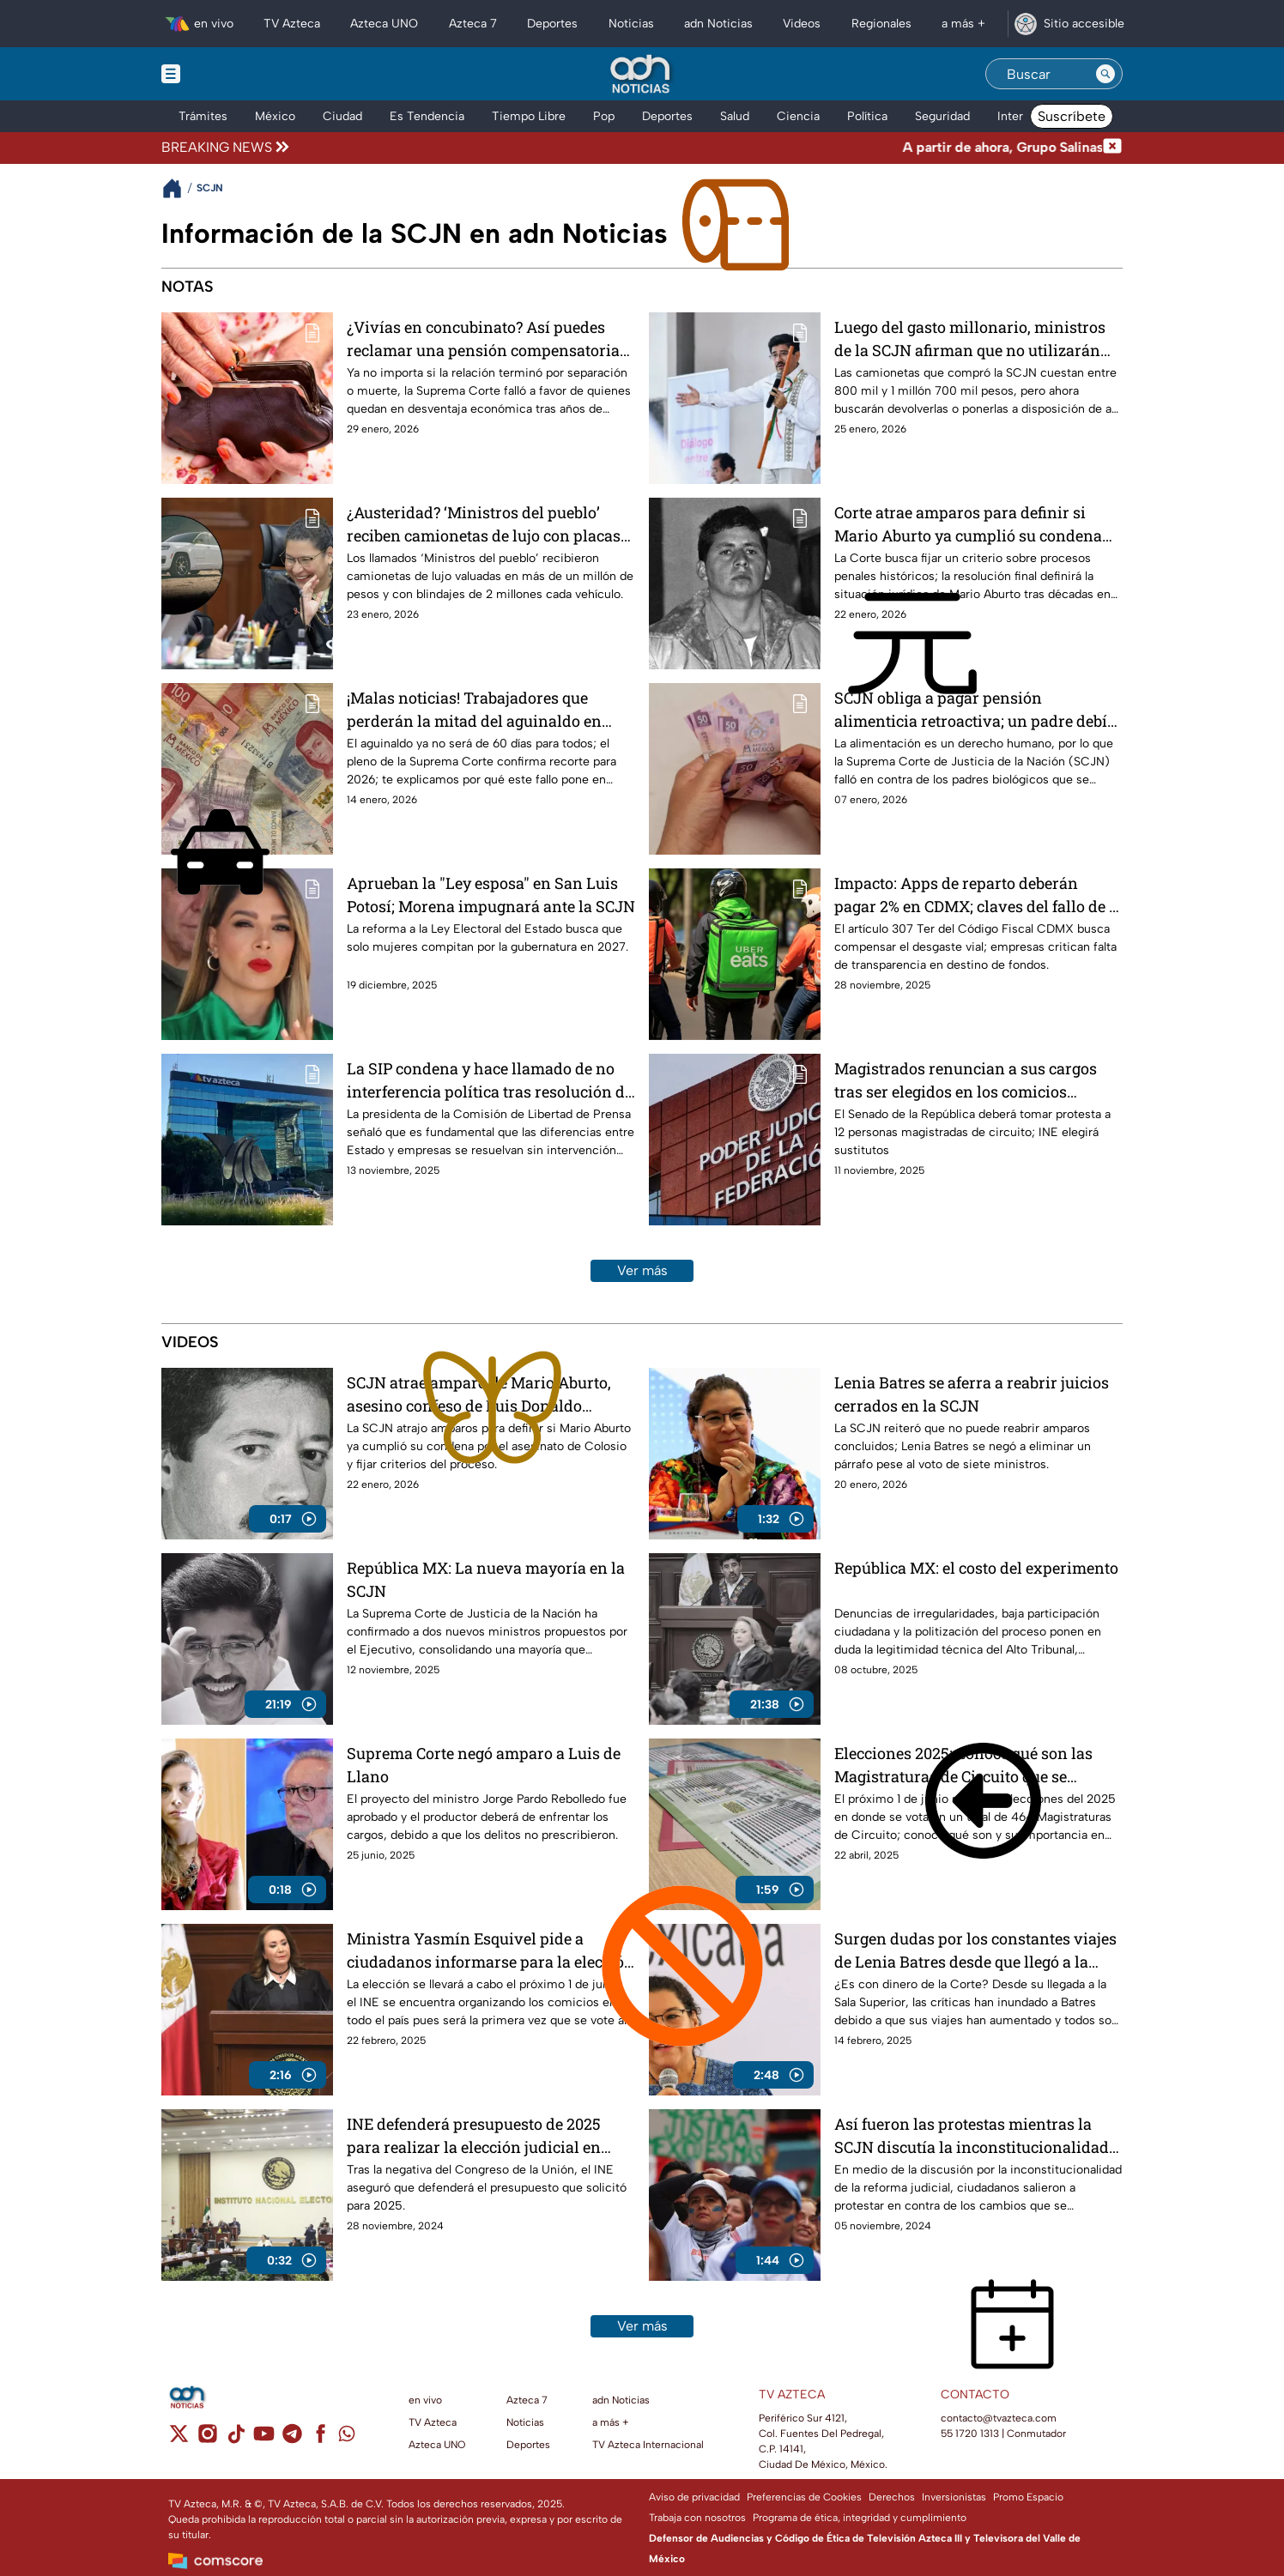  I want to click on go back to the previous screen, so click(983, 1800).